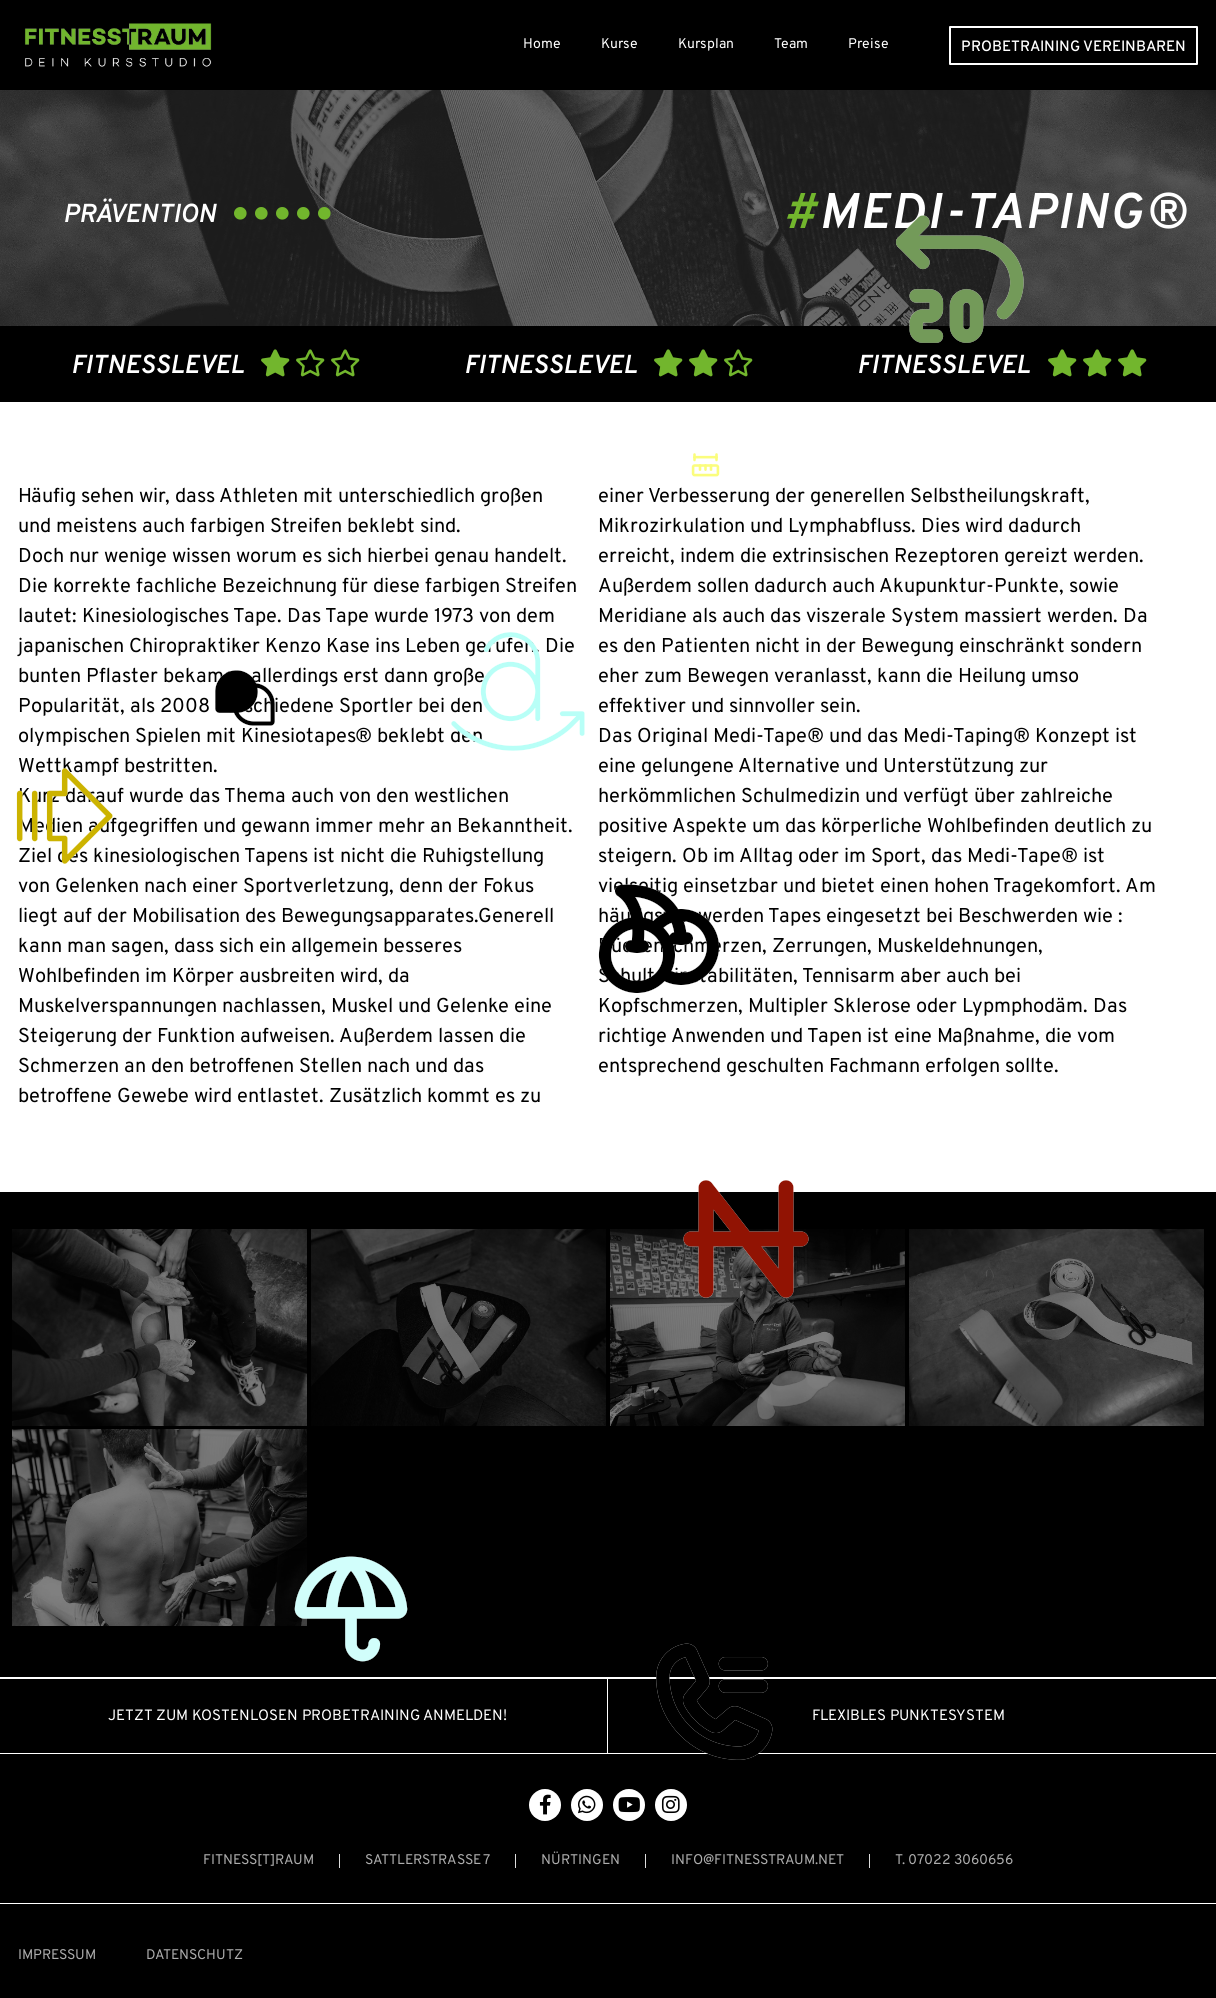 This screenshot has width=1216, height=1998. What do you see at coordinates (657, 939) in the screenshot?
I see `indicates fruit or produce category` at bounding box center [657, 939].